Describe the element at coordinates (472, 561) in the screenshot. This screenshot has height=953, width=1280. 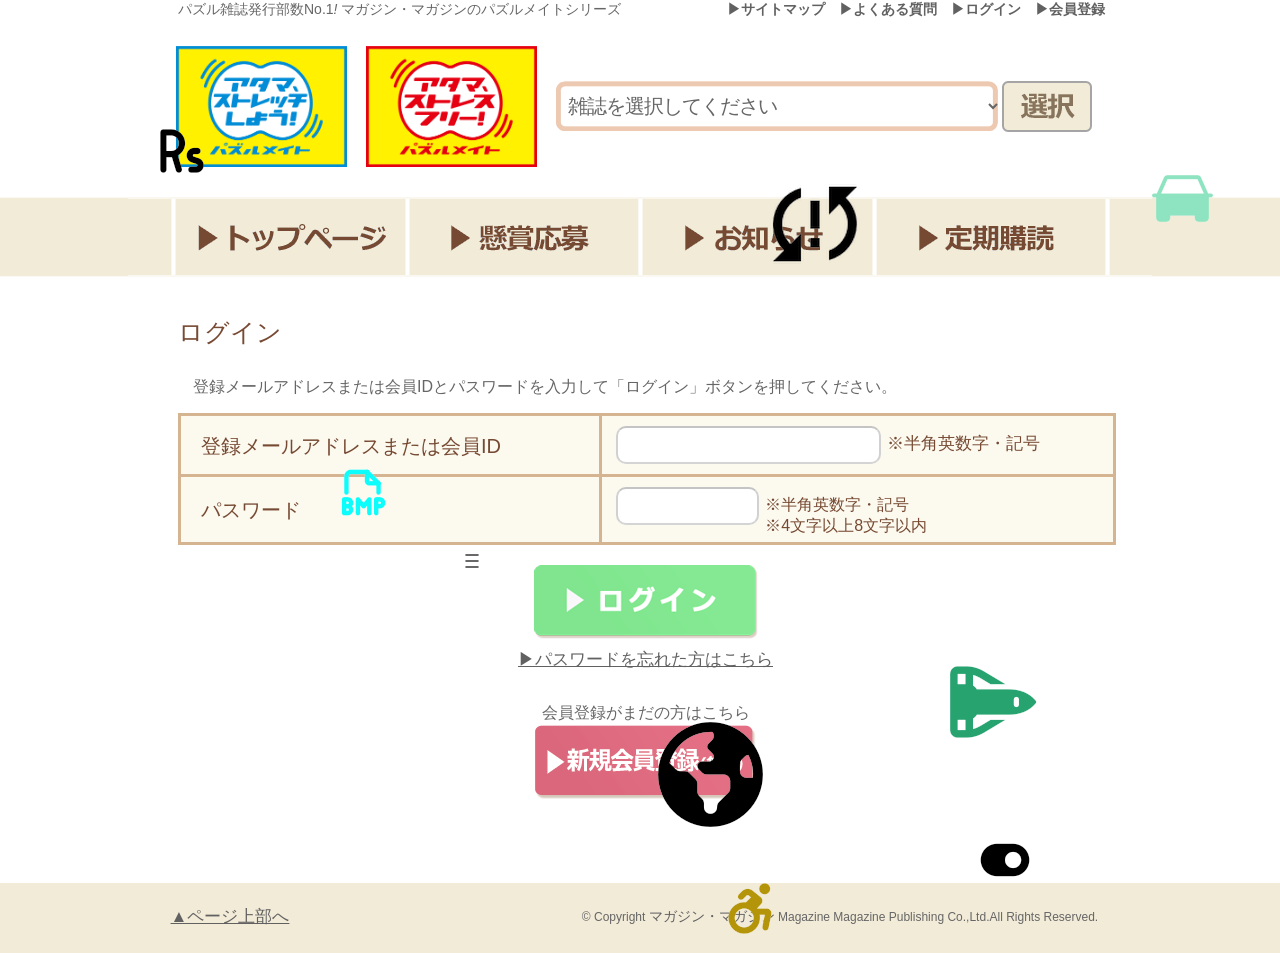
I see `toggle medium density view for list items` at that location.